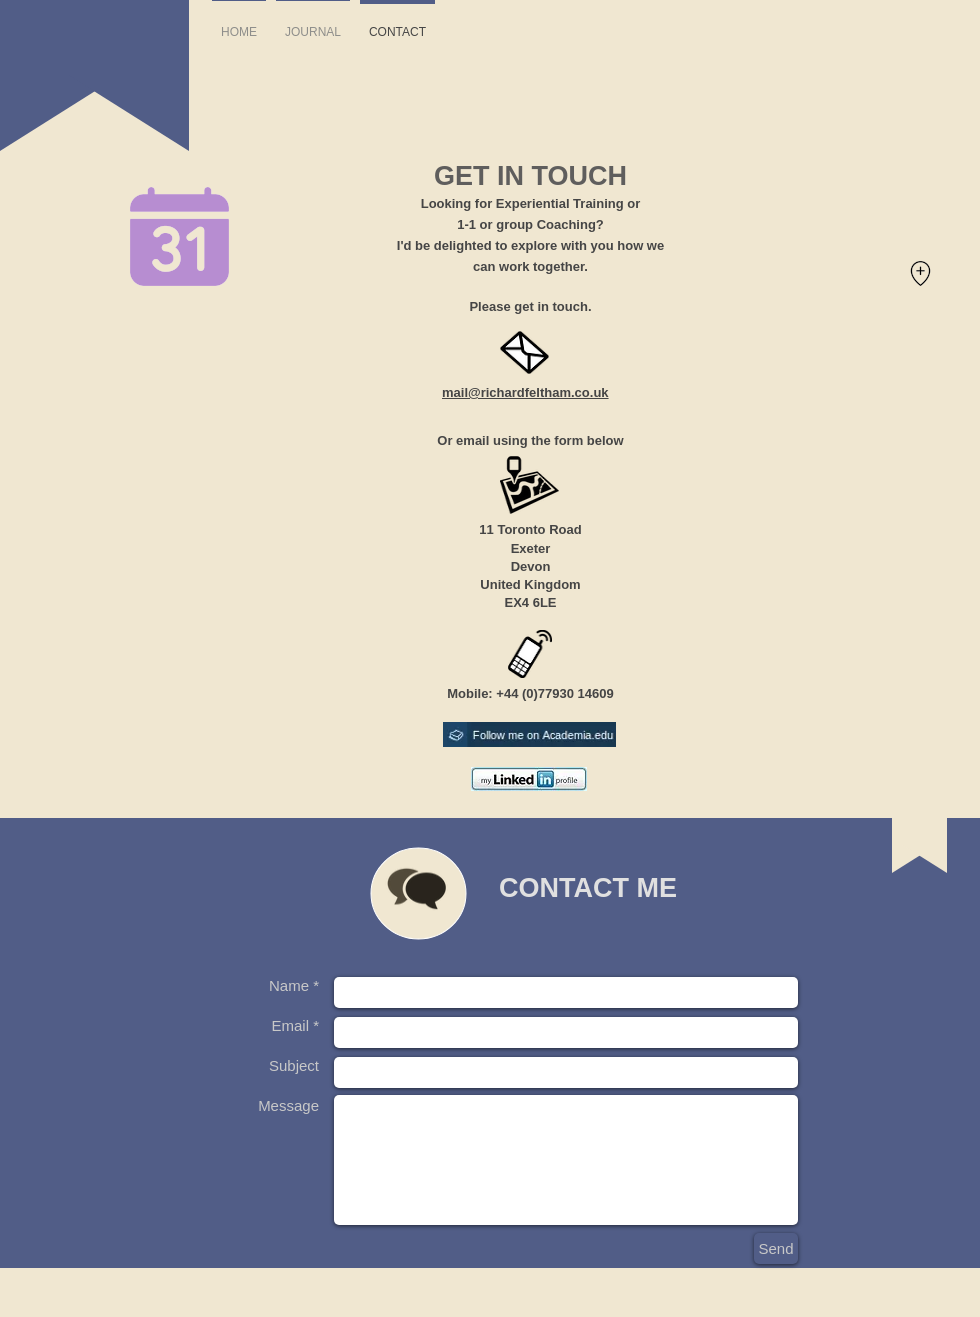 This screenshot has width=980, height=1317. Describe the element at coordinates (179, 236) in the screenshot. I see `view or select a specific date` at that location.